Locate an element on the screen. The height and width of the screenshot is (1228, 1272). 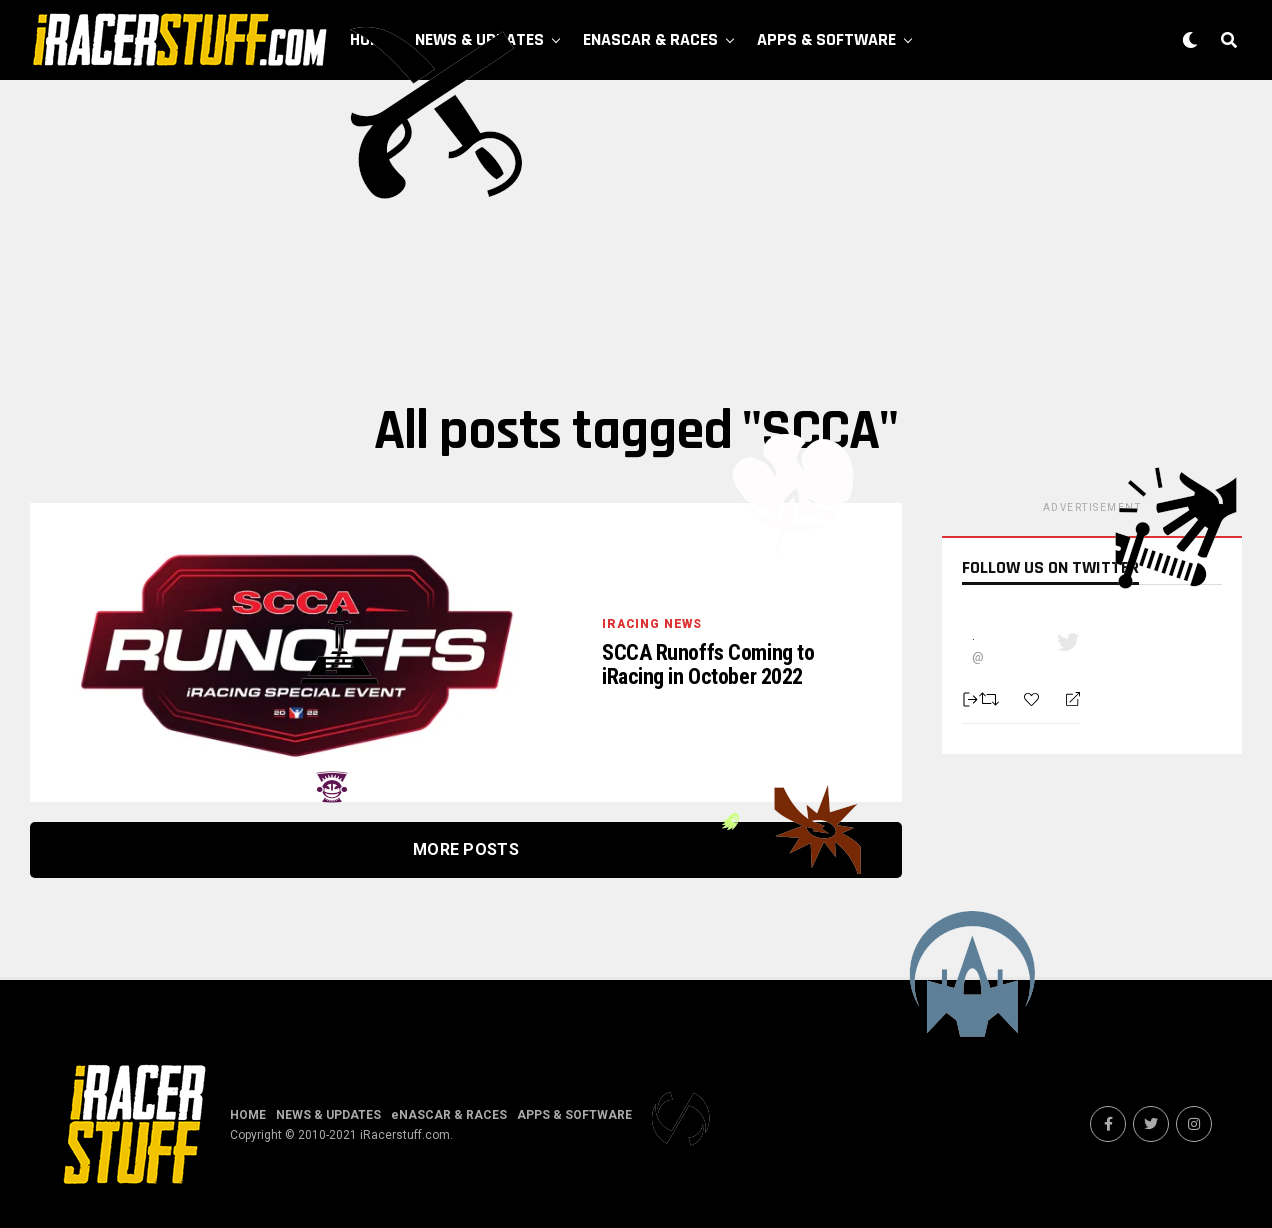
drop or release current weapon is located at coordinates (1176, 528).